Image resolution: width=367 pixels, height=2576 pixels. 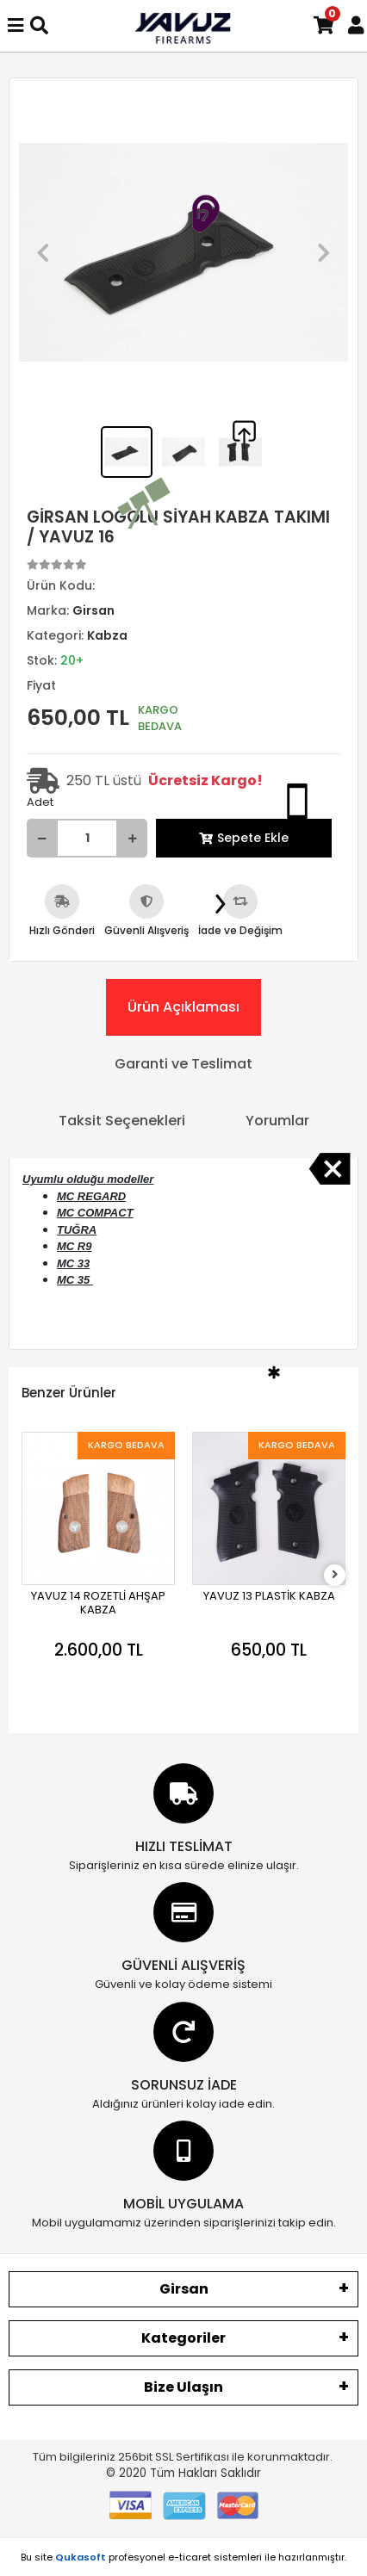 I want to click on switch to mobile view, so click(x=297, y=802).